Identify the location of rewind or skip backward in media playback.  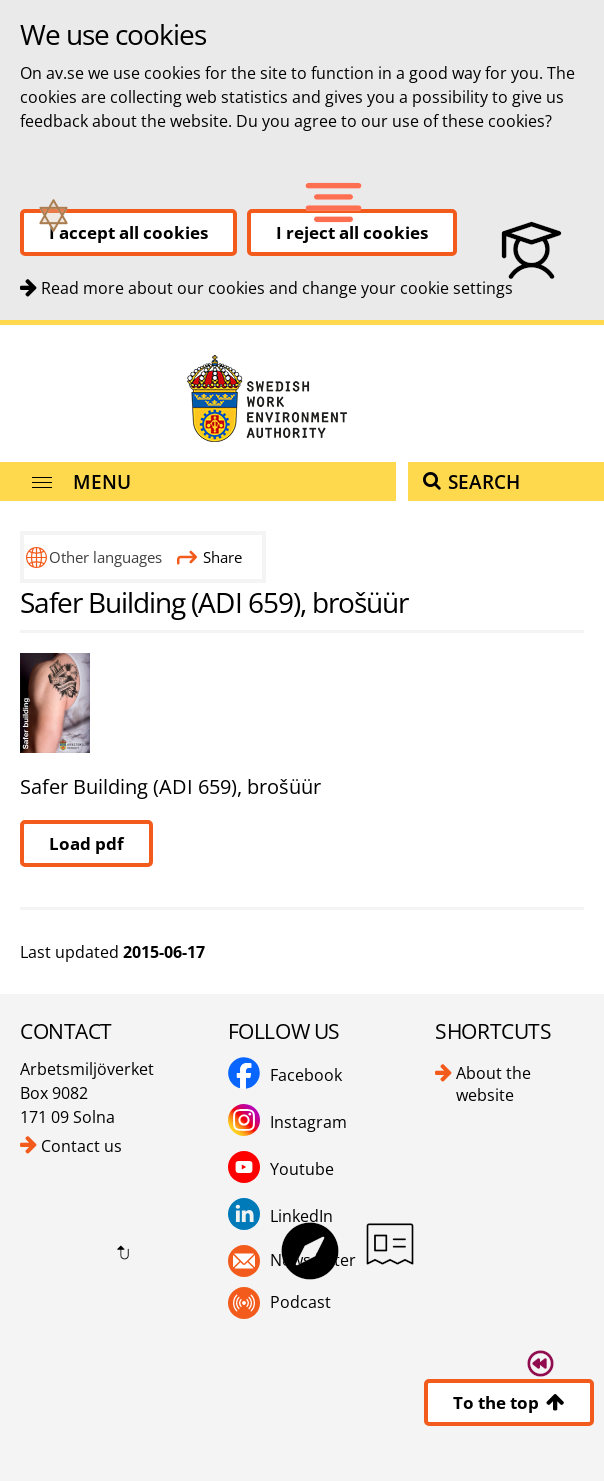
(540, 1363).